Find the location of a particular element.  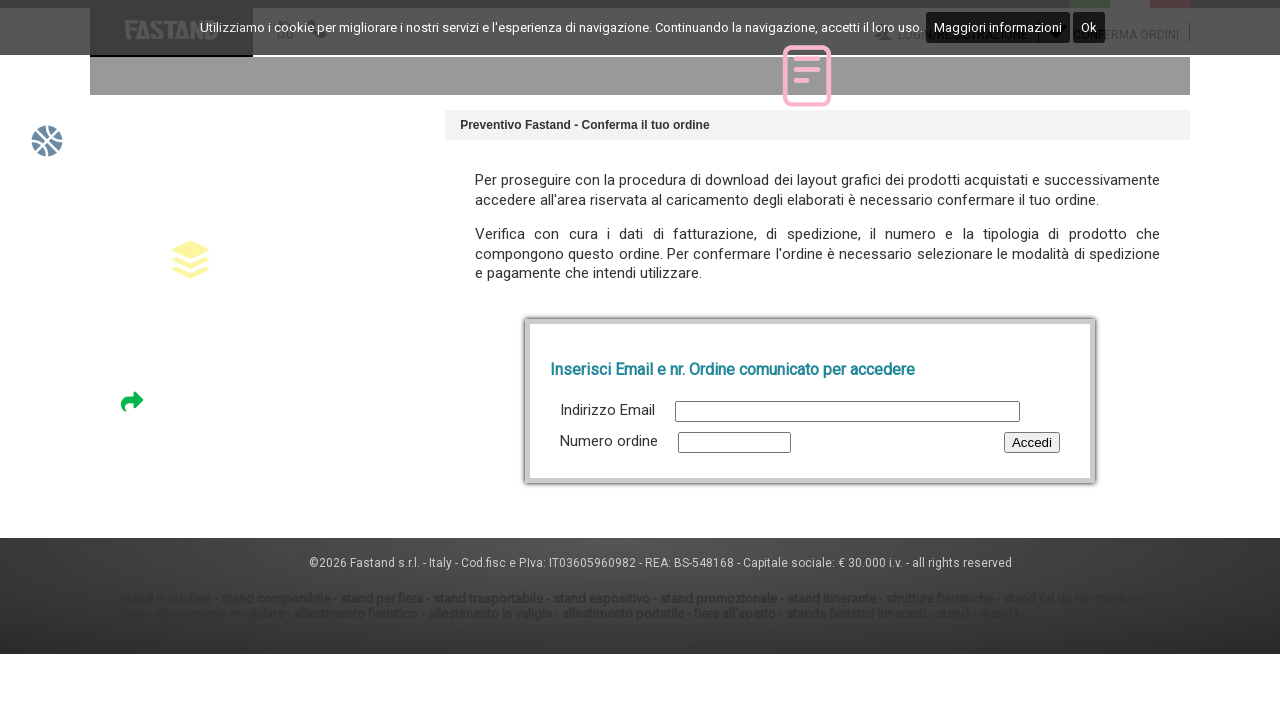

open Buffer social media scheduling app is located at coordinates (190, 259).